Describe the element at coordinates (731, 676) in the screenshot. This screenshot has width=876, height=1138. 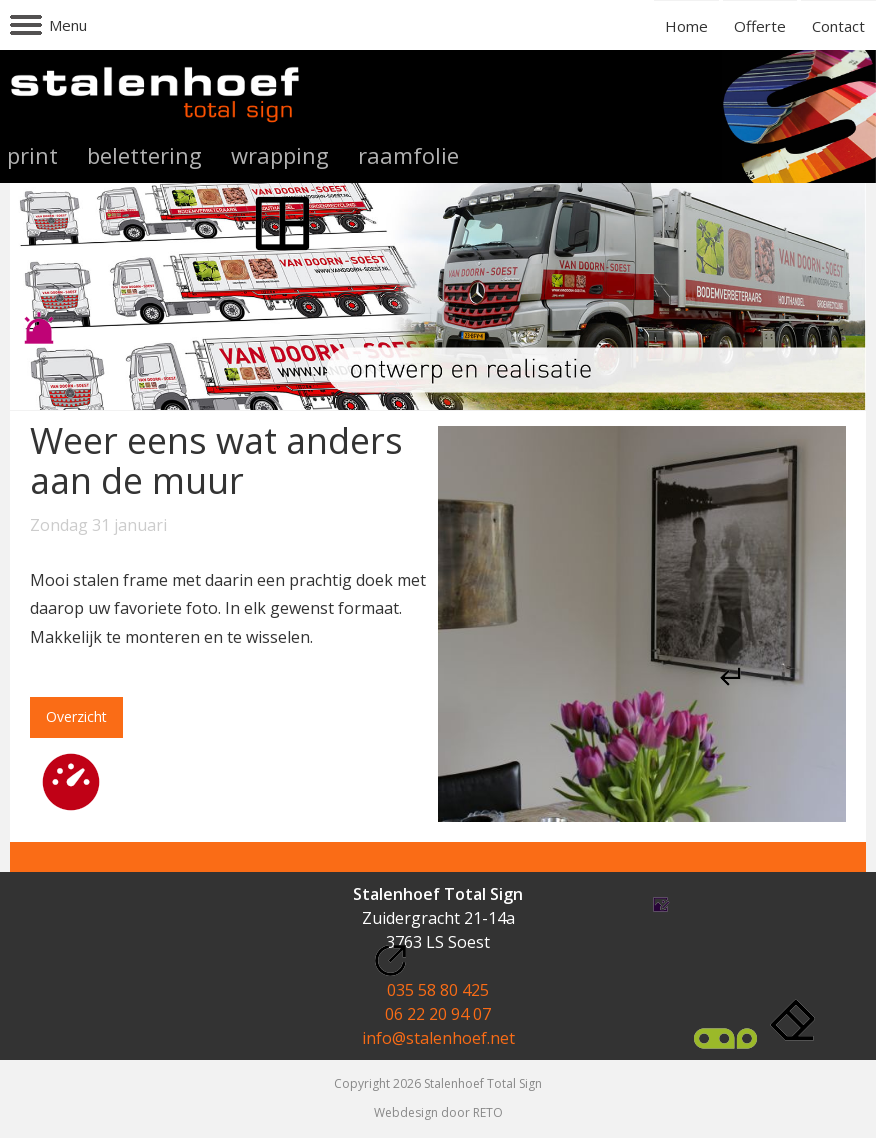
I see `return or go back to previous step` at that location.